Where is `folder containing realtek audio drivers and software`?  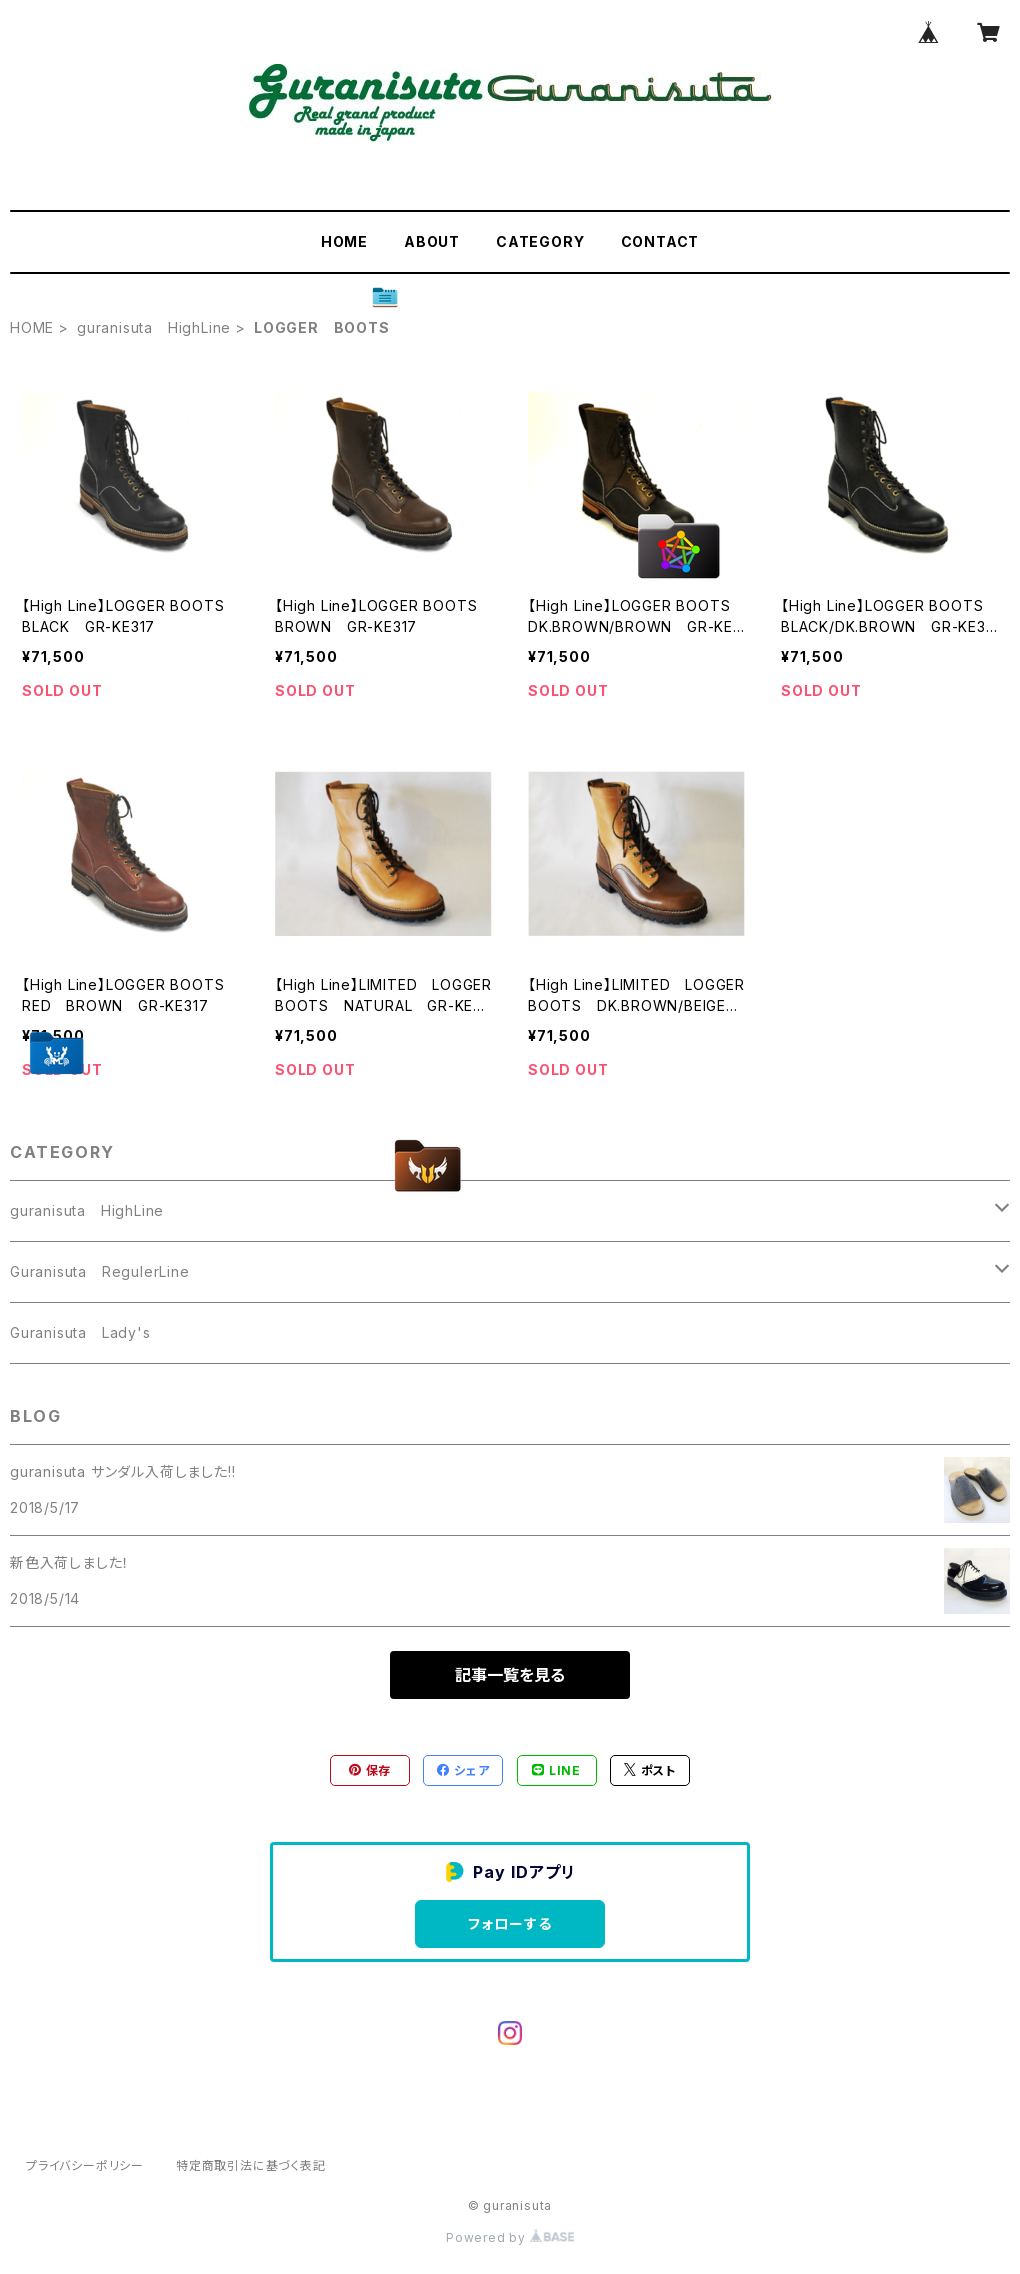 folder containing realtek audio drivers and software is located at coordinates (56, 1054).